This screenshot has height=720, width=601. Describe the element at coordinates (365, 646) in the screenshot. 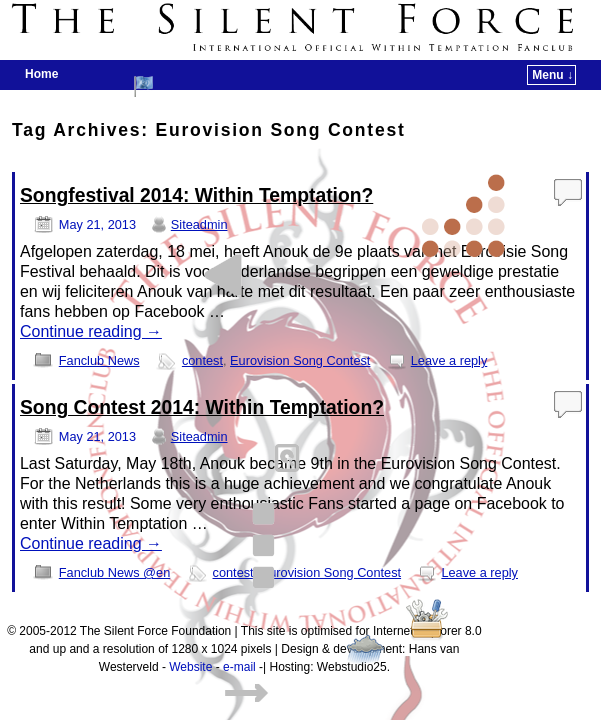

I see `indicates rainy weather conditions` at that location.